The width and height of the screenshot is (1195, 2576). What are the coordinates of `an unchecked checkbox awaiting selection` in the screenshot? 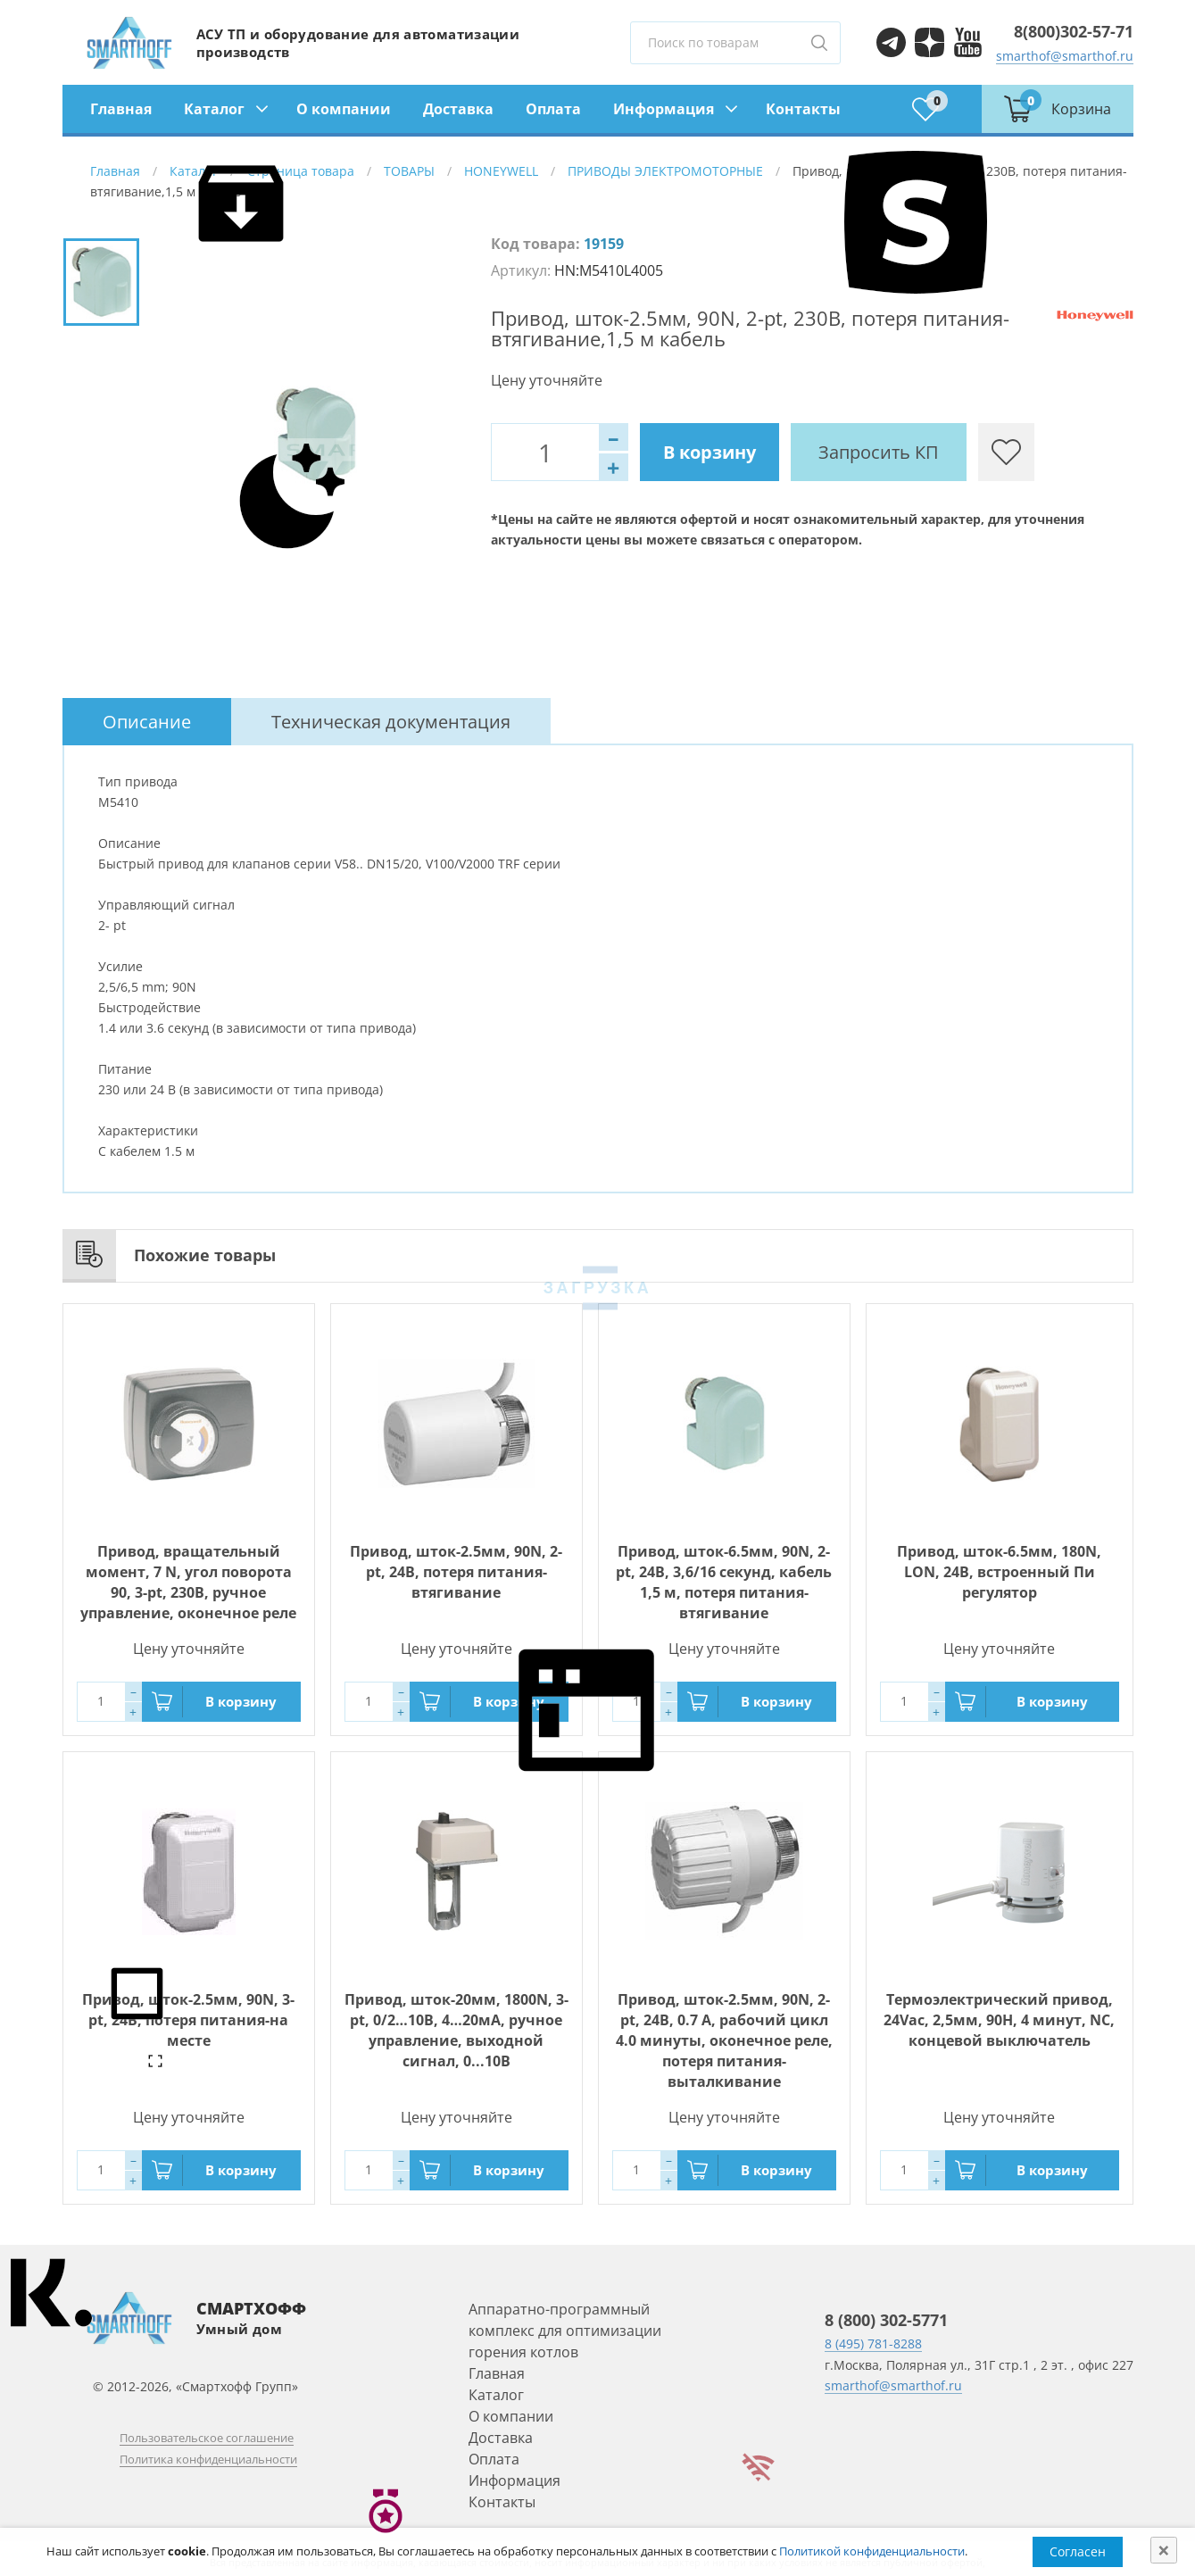 It's located at (137, 1993).